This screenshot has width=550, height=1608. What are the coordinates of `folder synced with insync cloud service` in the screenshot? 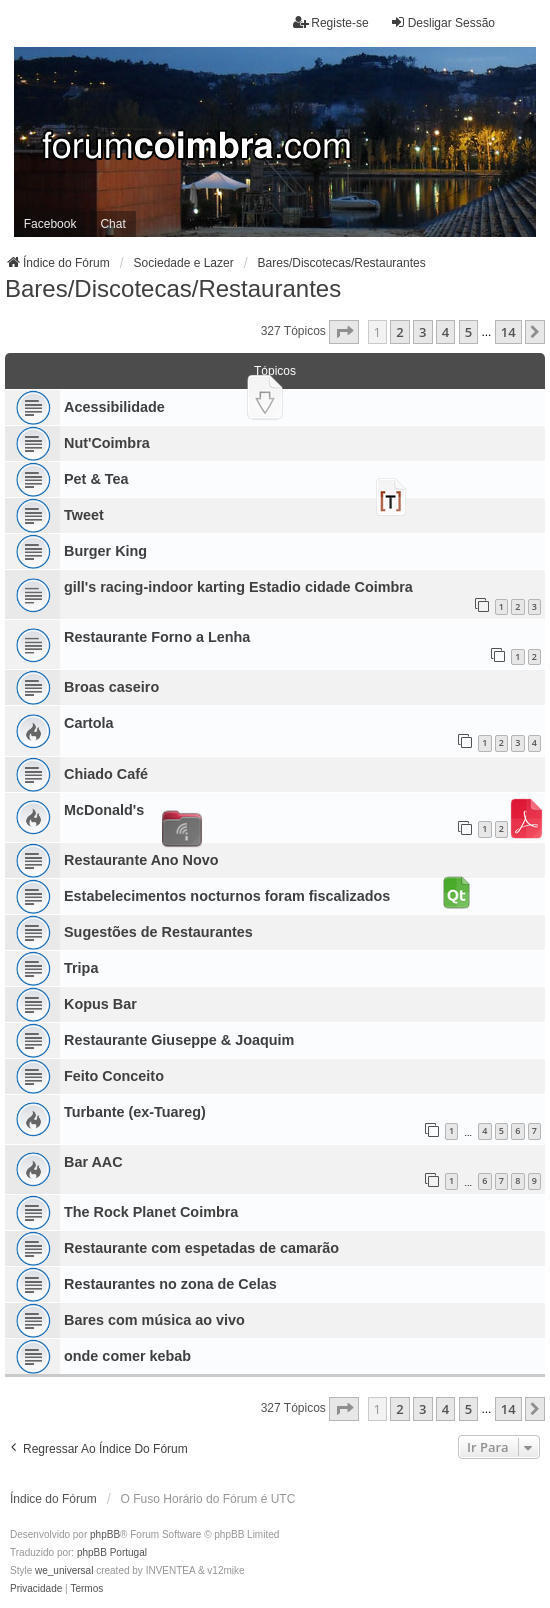 It's located at (182, 828).